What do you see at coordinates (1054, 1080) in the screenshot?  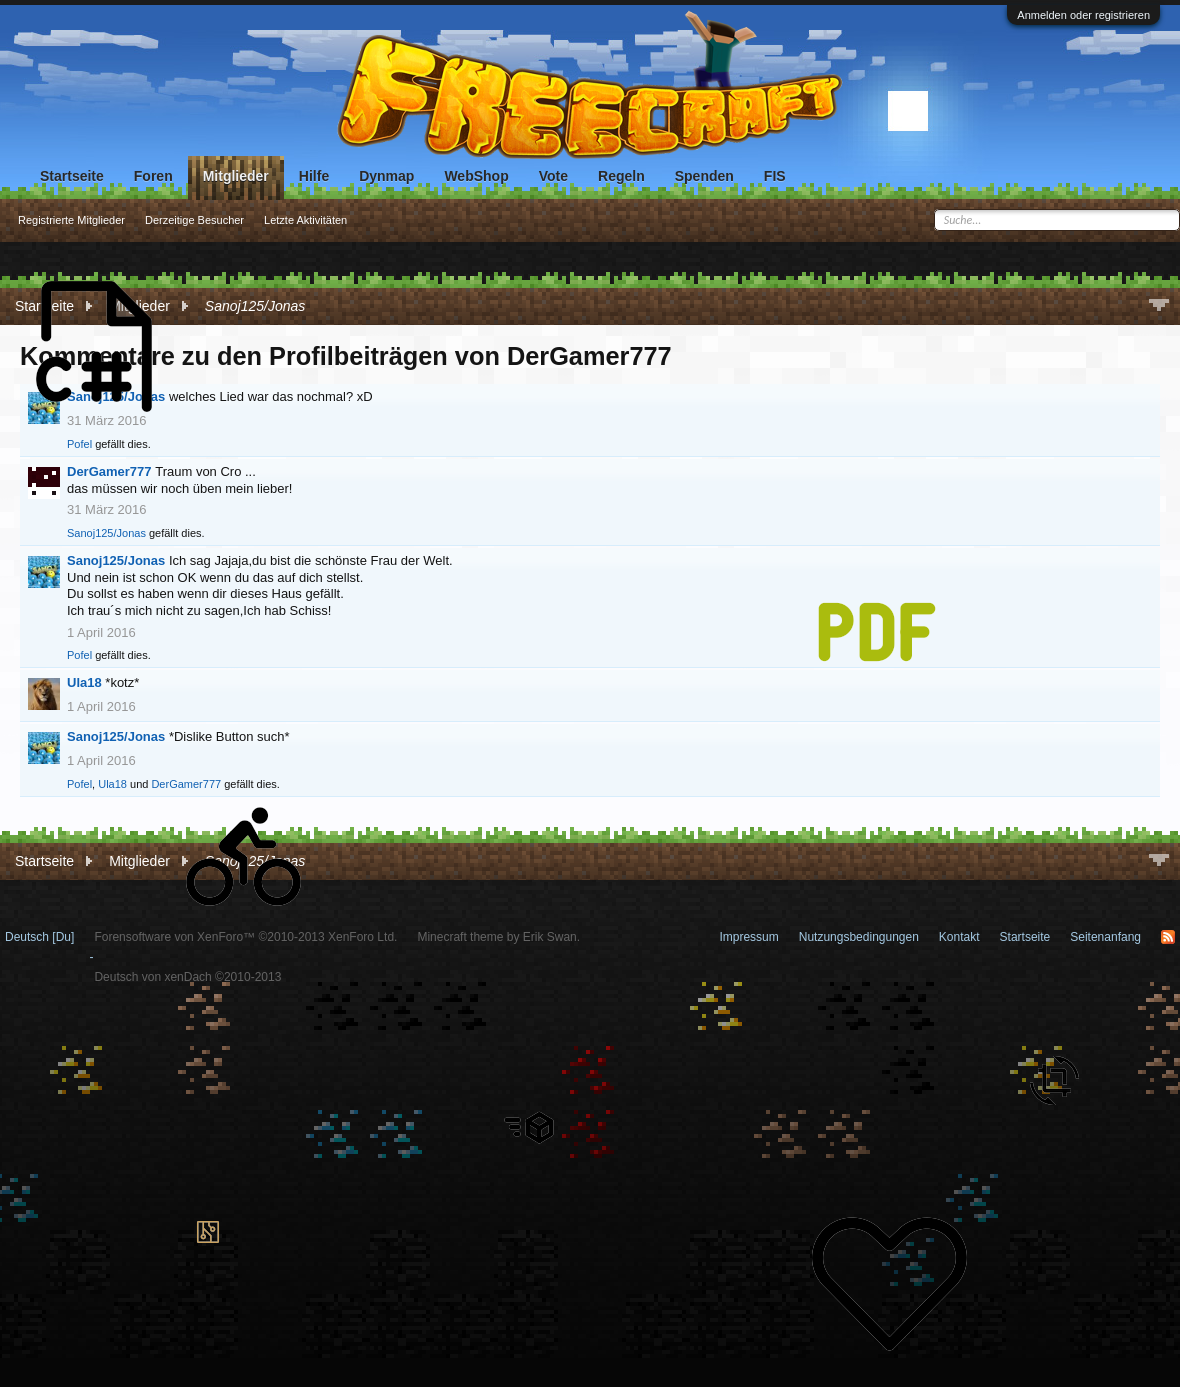 I see `rotate and crop an image` at bounding box center [1054, 1080].